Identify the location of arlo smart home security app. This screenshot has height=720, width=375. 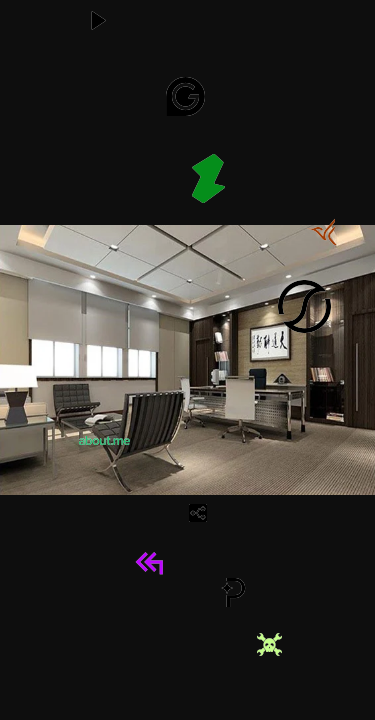
(322, 232).